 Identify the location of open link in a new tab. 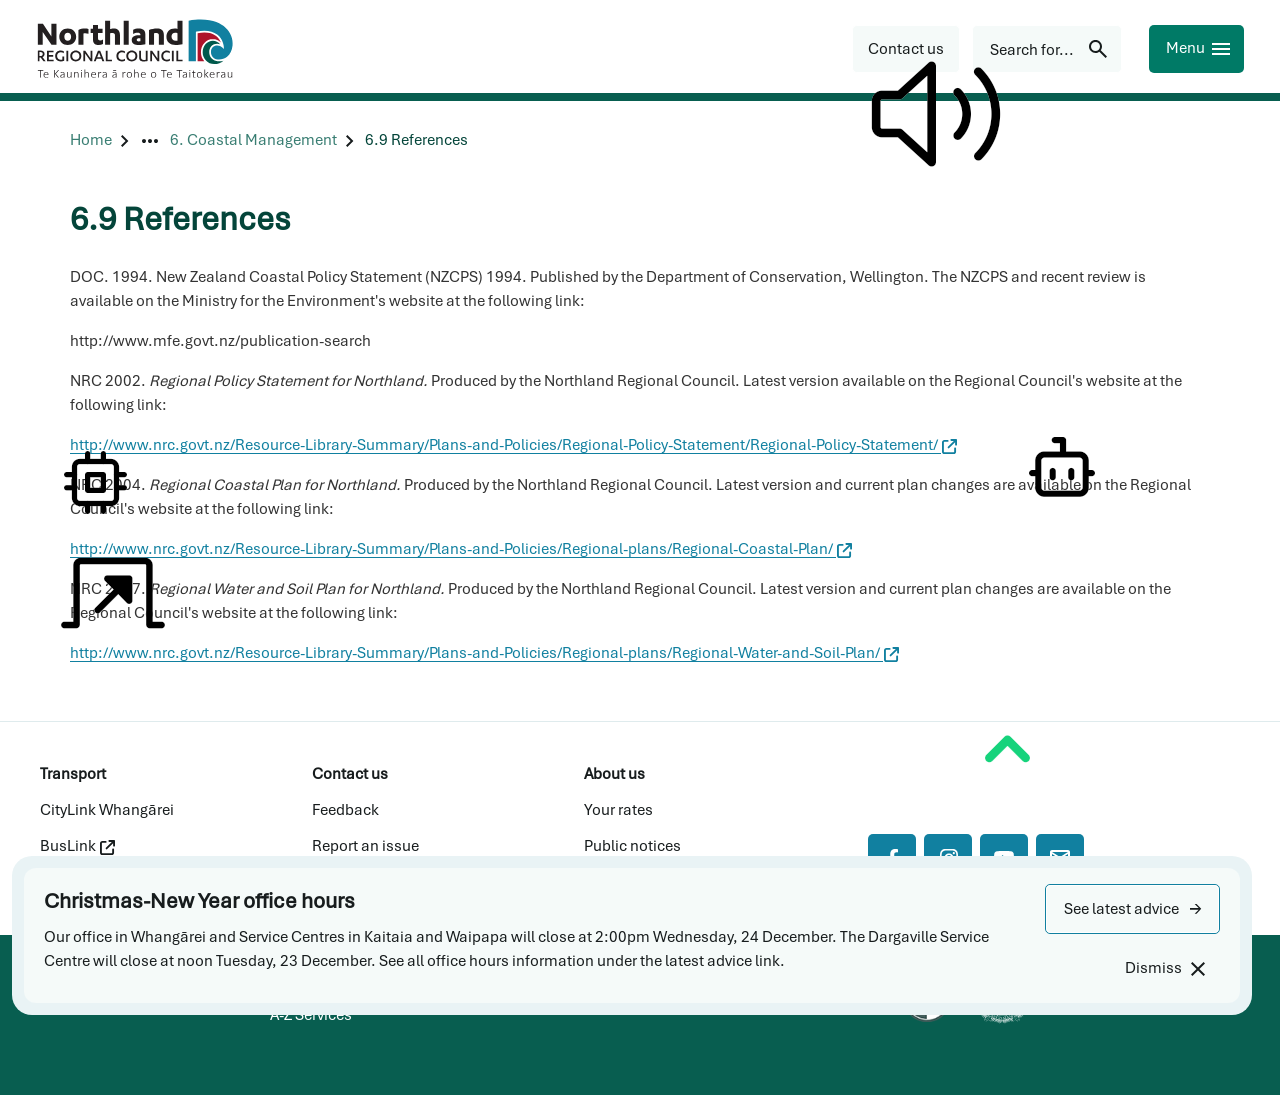
(113, 593).